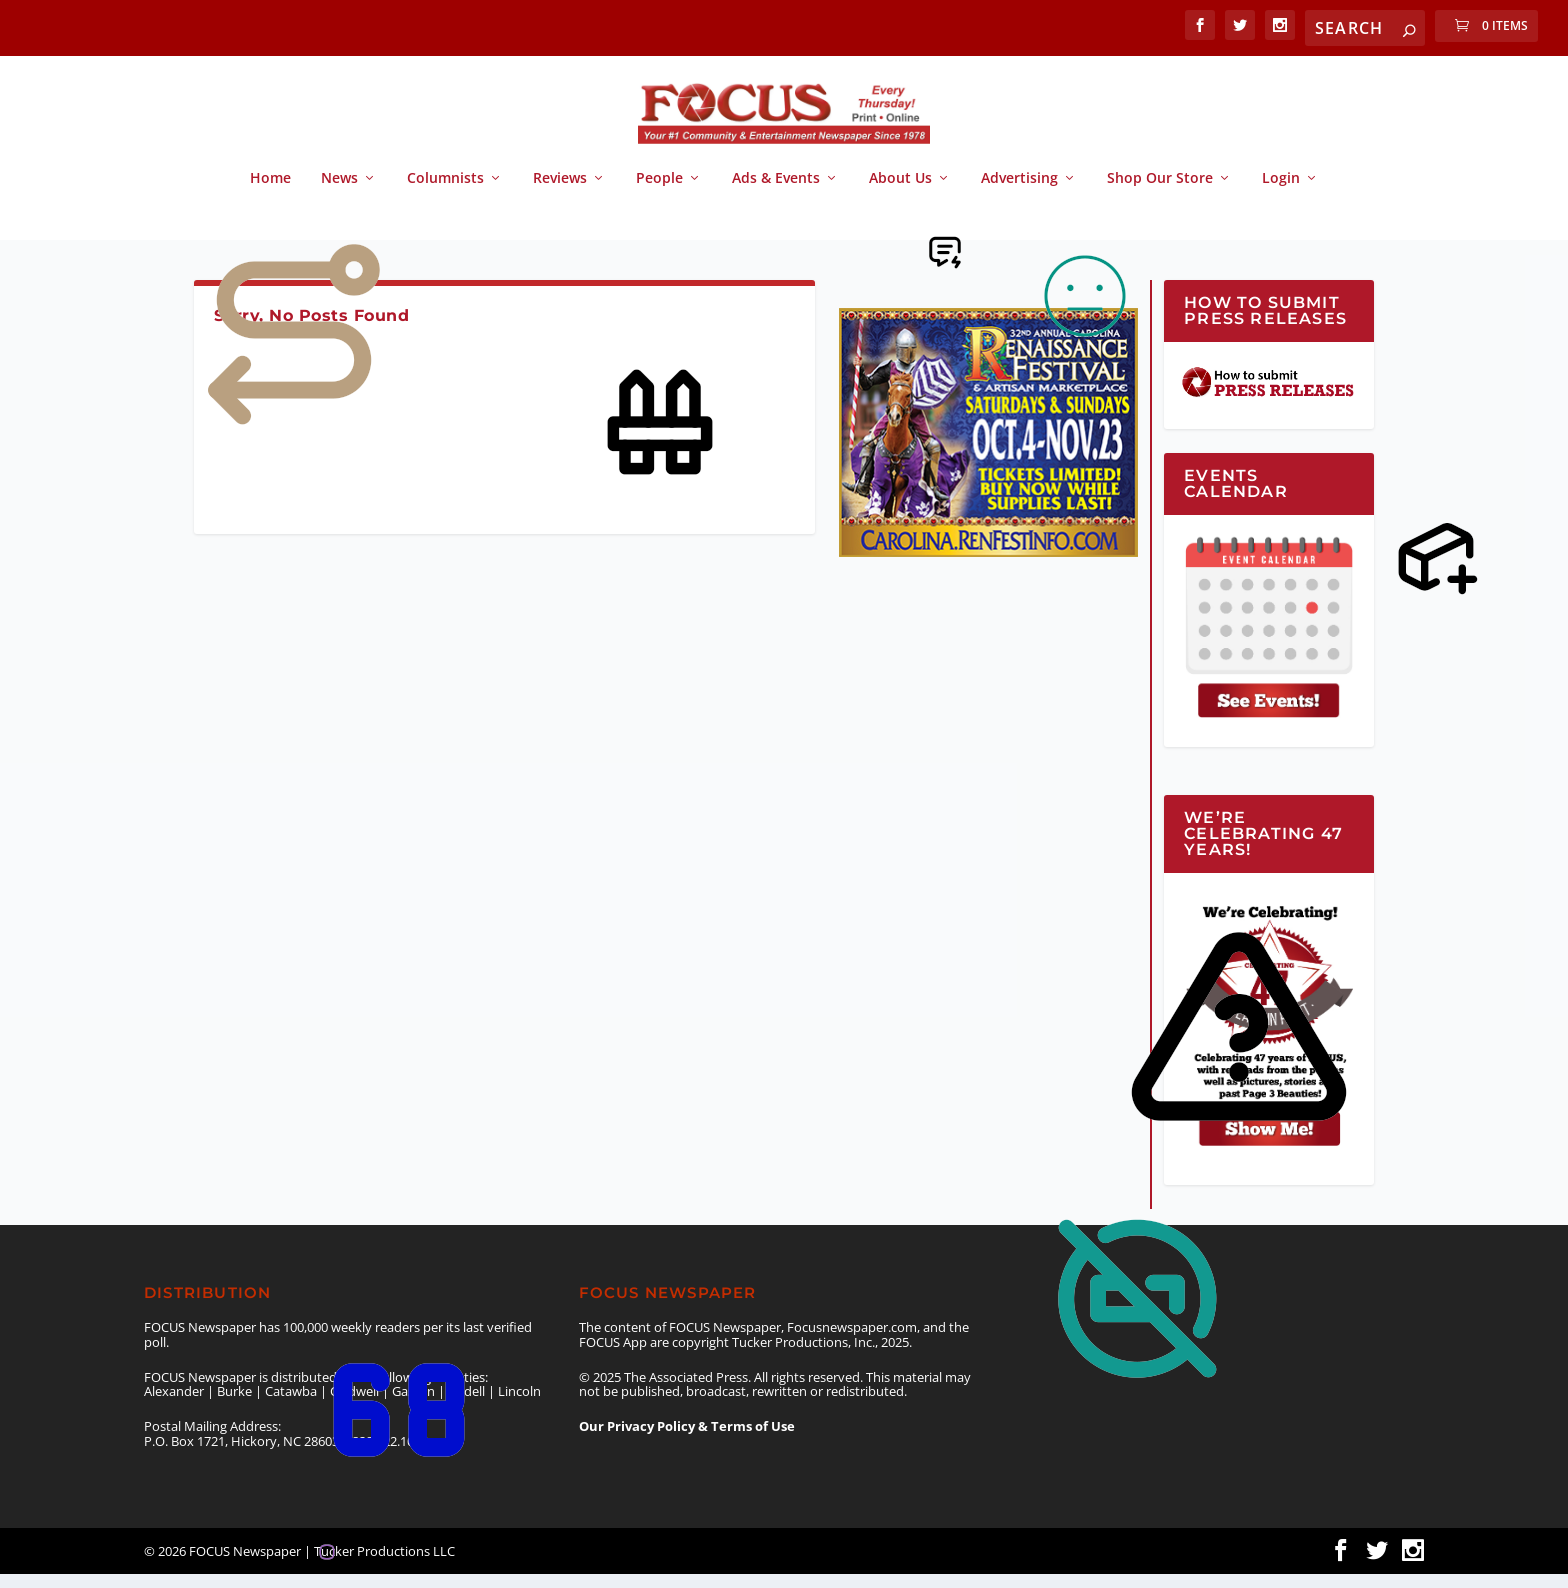  What do you see at coordinates (399, 1410) in the screenshot?
I see `displays the number 68 as a label or count indicator` at bounding box center [399, 1410].